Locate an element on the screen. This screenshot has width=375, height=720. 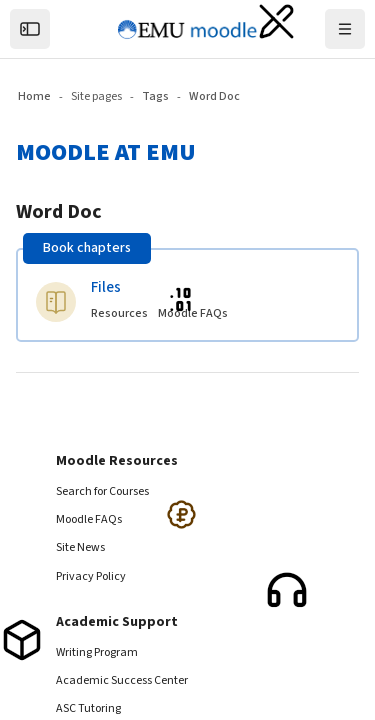
indicates editing is disabled is located at coordinates (276, 21).